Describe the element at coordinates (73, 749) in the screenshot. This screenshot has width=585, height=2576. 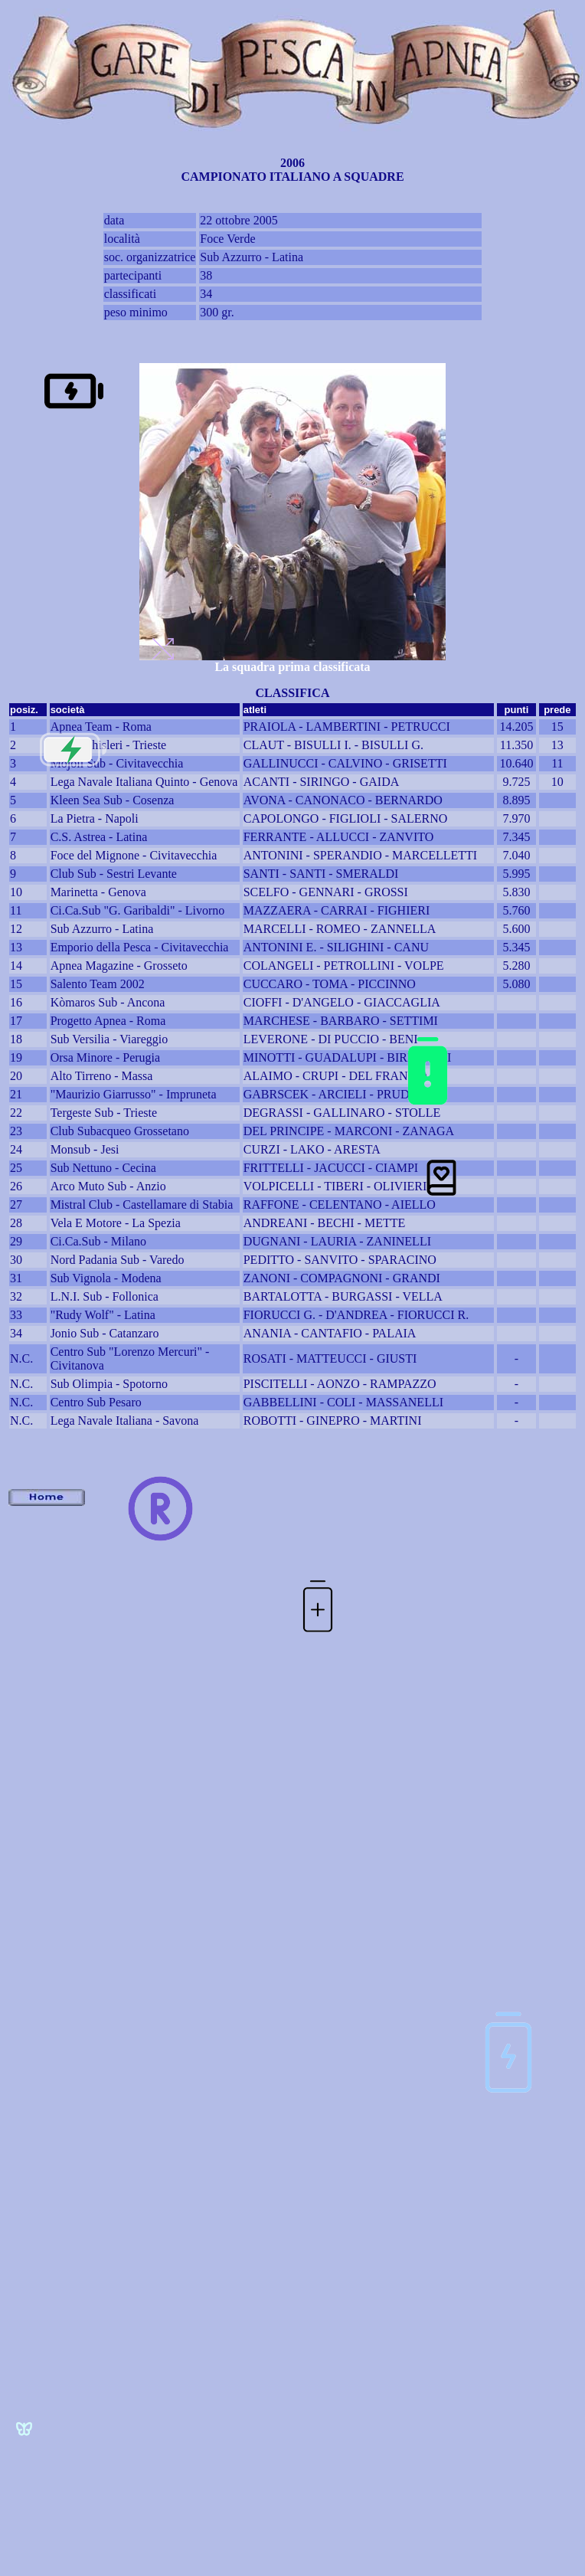
I see `indicates battery is charging at 90%` at that location.